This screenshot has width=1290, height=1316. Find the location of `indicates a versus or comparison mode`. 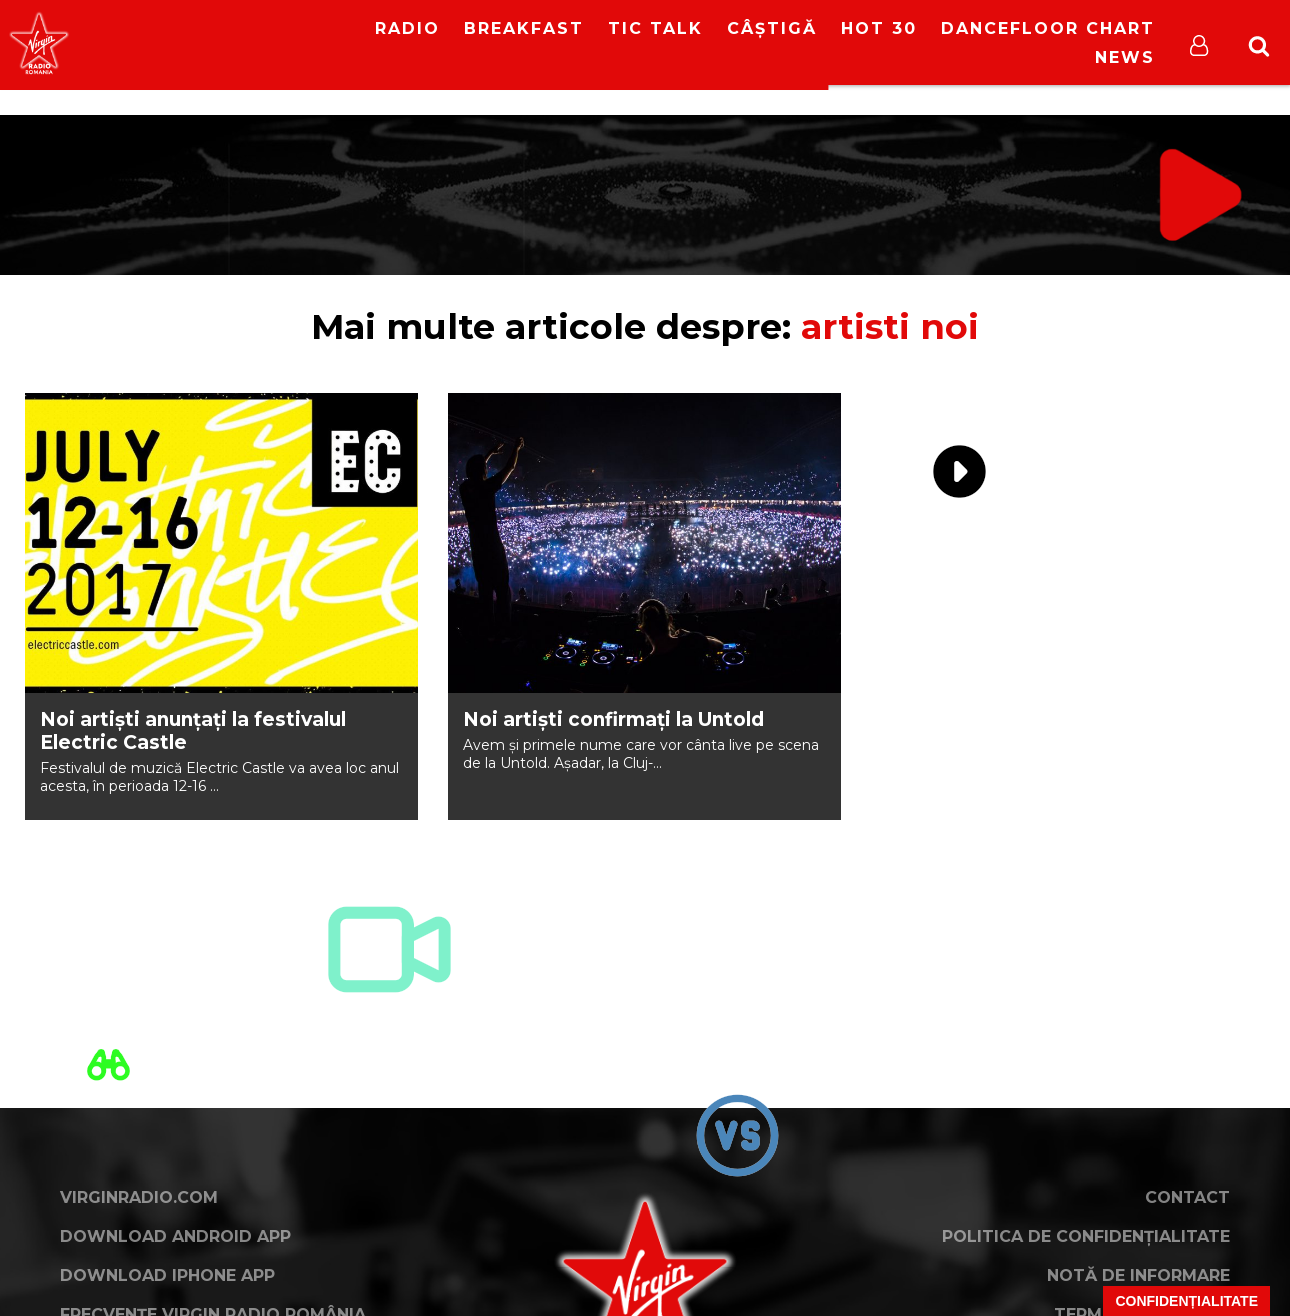

indicates a versus or comparison mode is located at coordinates (737, 1135).